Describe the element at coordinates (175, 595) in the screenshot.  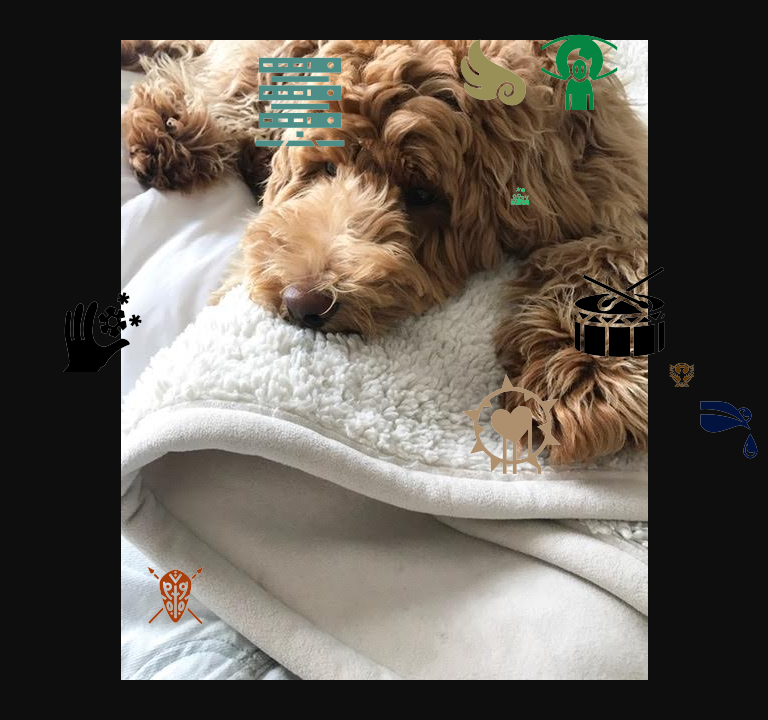
I see `tribal or warrior faction emblem in a game` at that location.